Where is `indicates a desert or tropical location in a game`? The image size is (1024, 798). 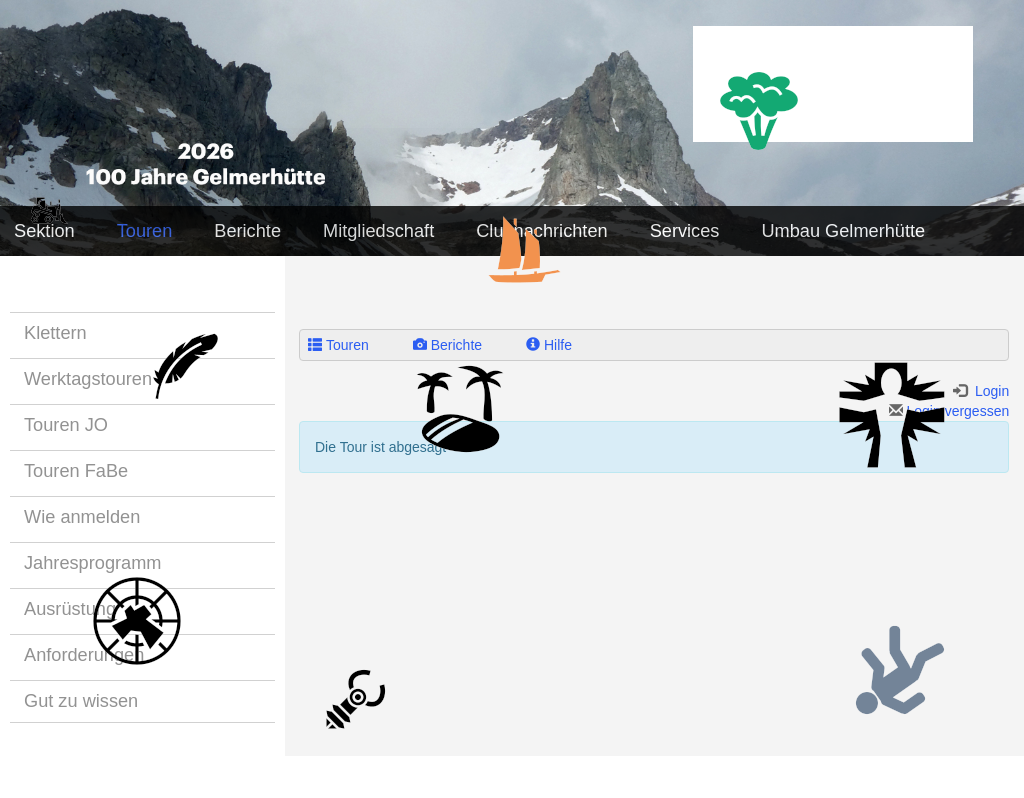 indicates a desert or tropical location in a game is located at coordinates (460, 409).